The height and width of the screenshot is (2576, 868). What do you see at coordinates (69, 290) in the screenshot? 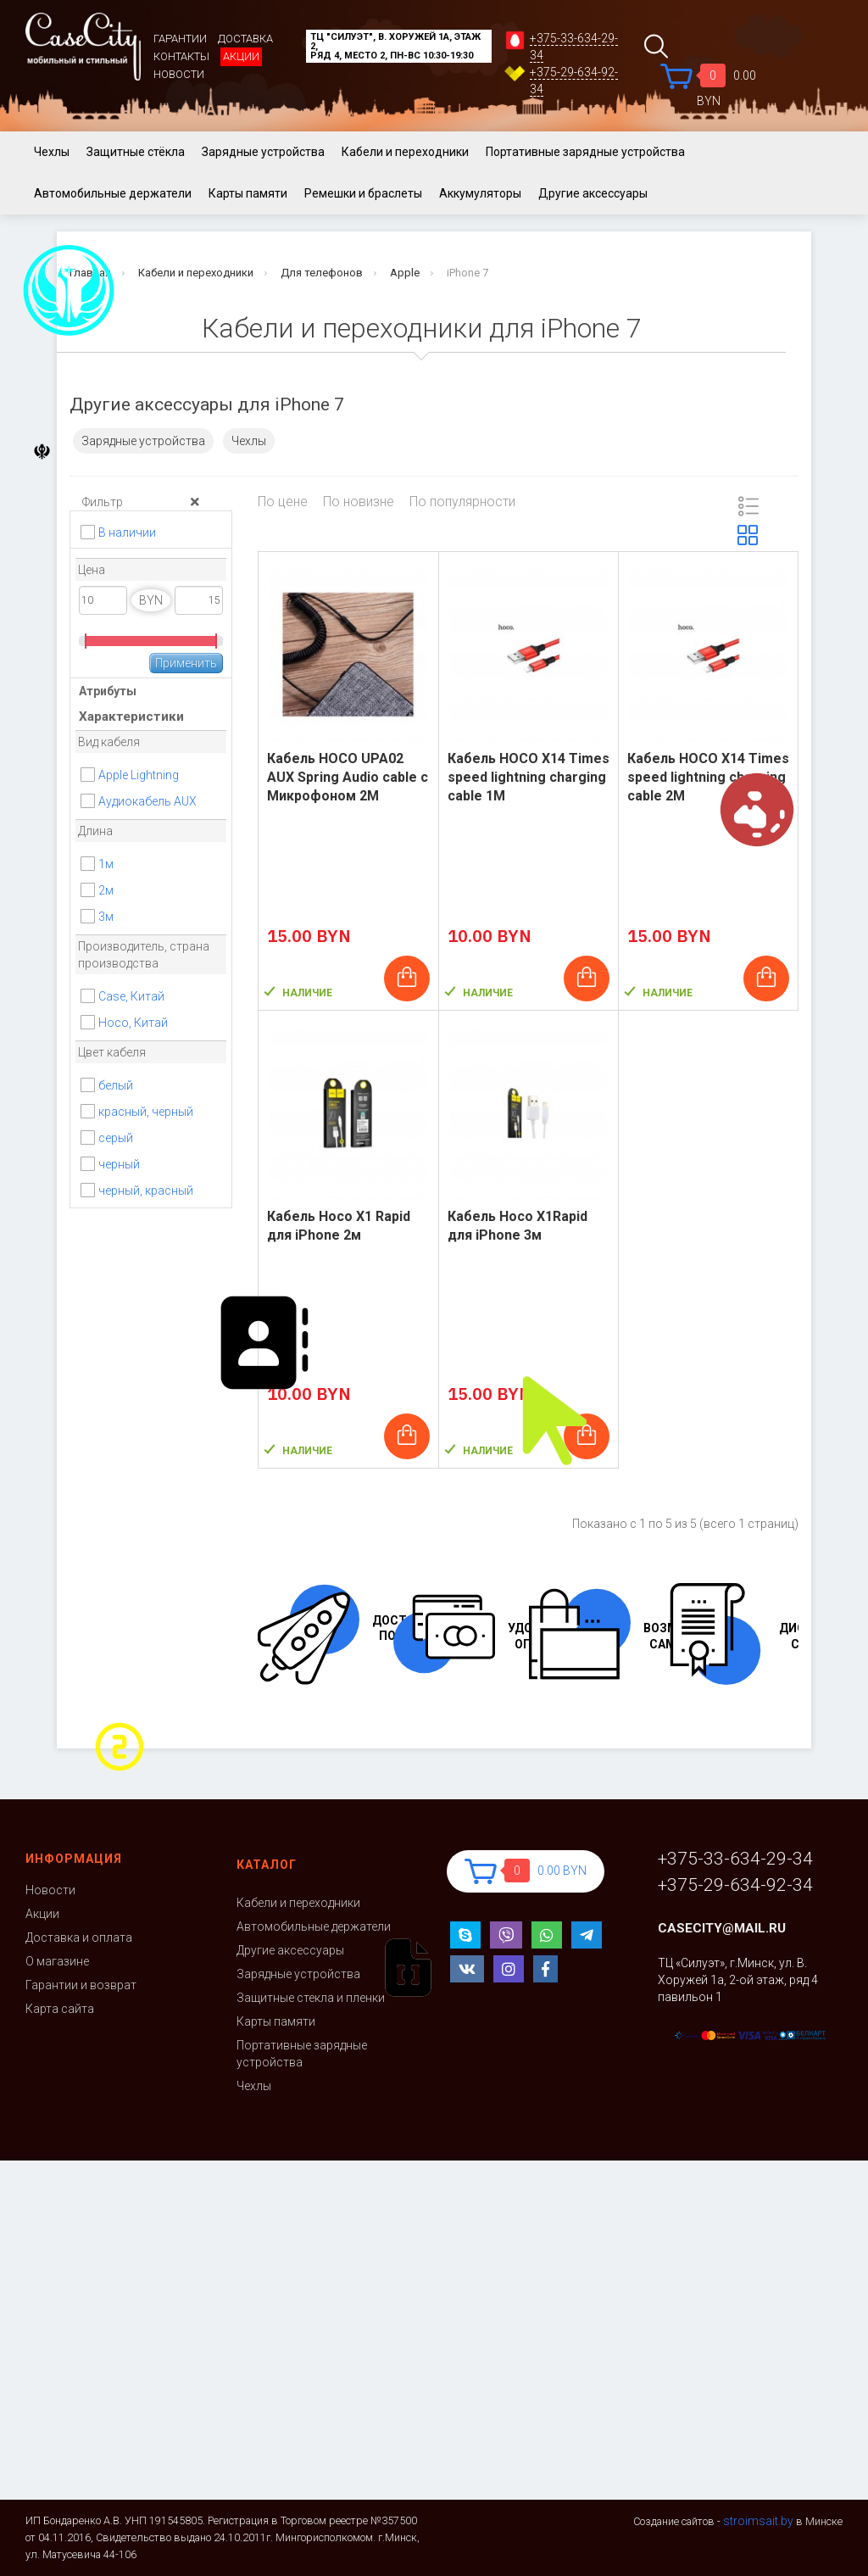
I see `the old republic game or franchise logo` at bounding box center [69, 290].